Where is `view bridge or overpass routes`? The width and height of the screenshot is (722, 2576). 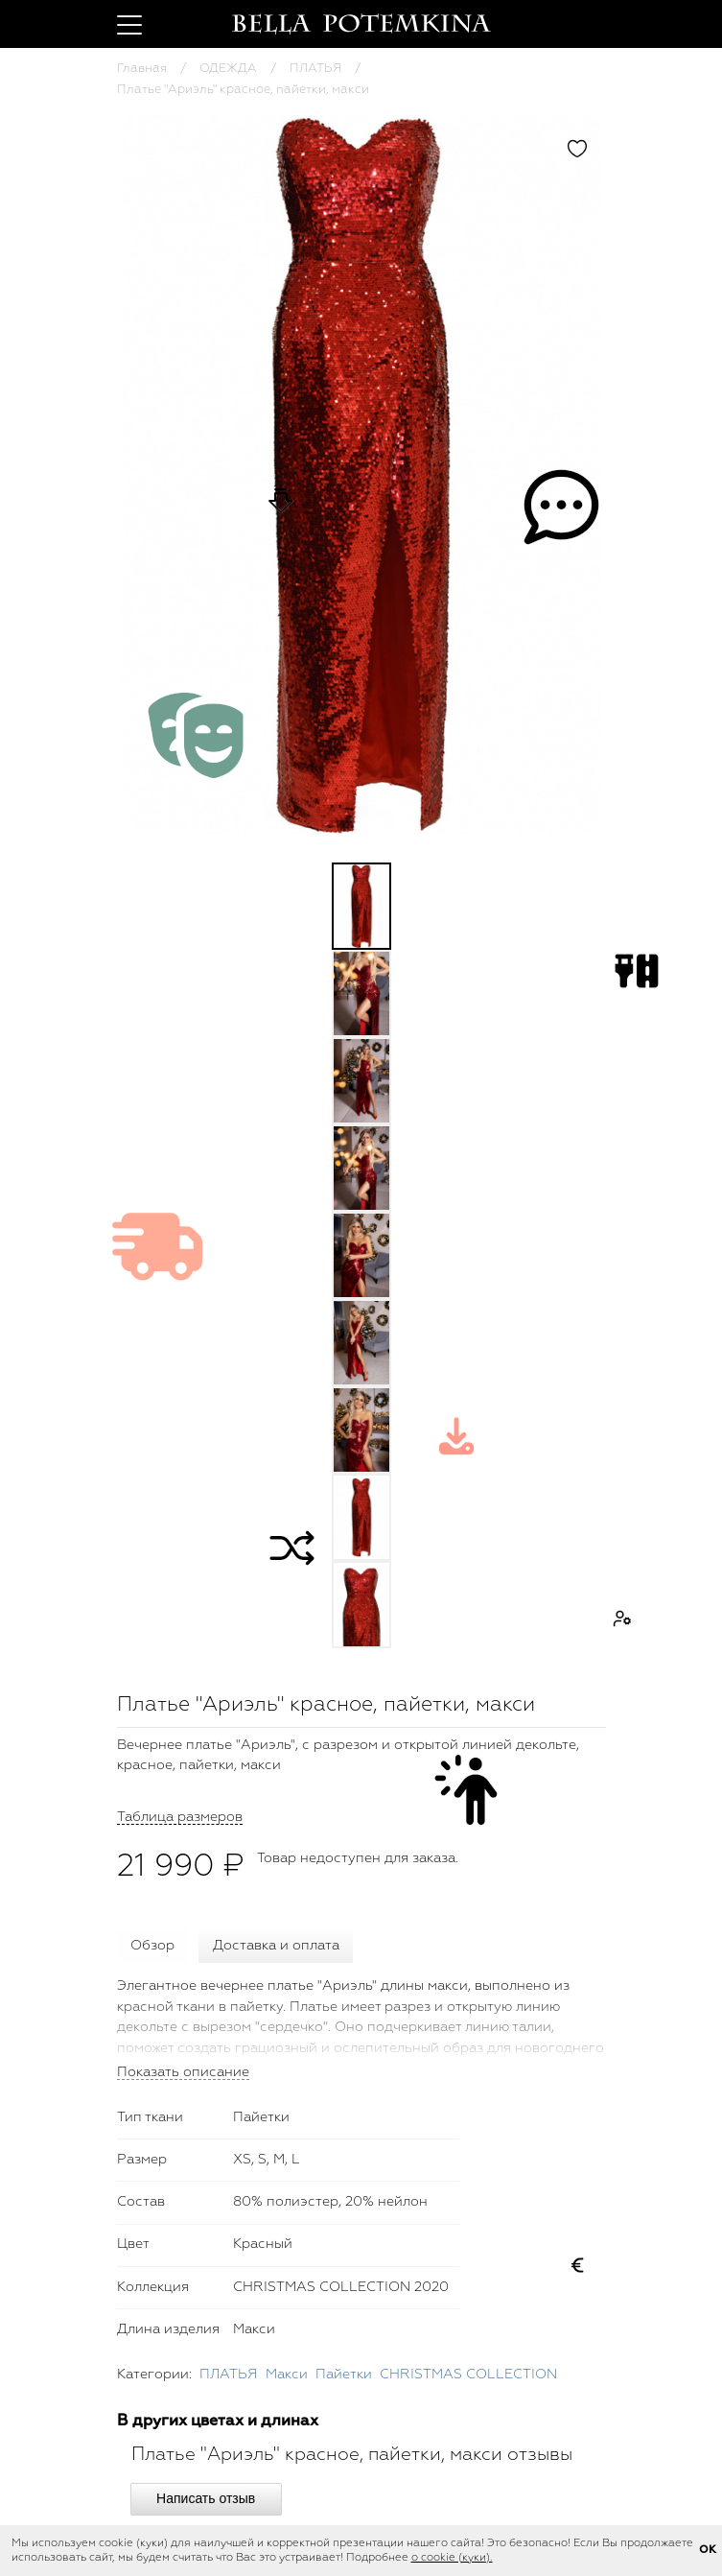
view bridge or overpass routes is located at coordinates (637, 971).